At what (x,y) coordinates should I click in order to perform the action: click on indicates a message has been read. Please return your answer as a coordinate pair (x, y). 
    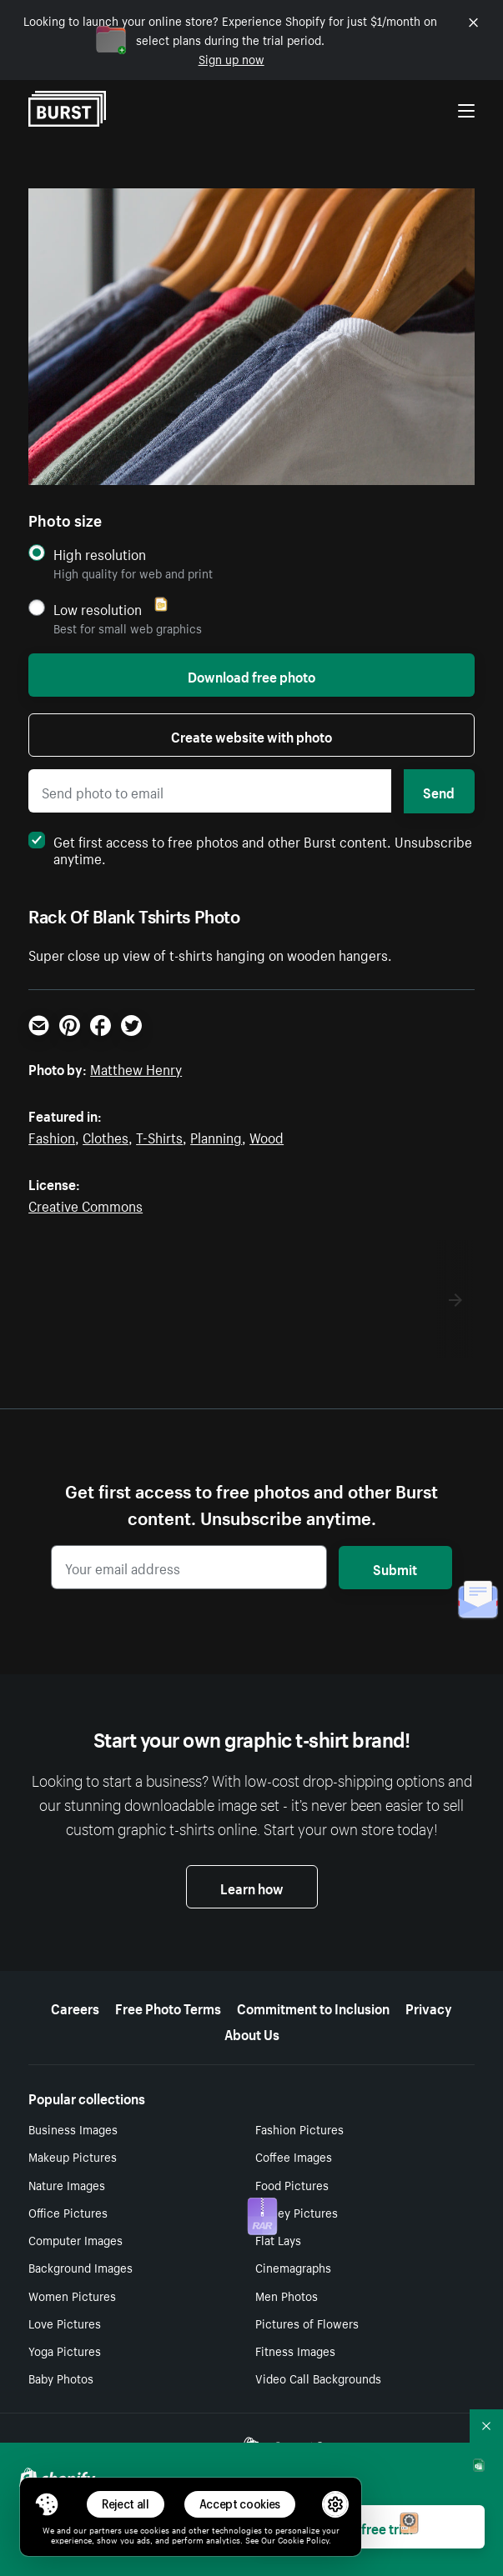
    Looking at the image, I should click on (478, 1600).